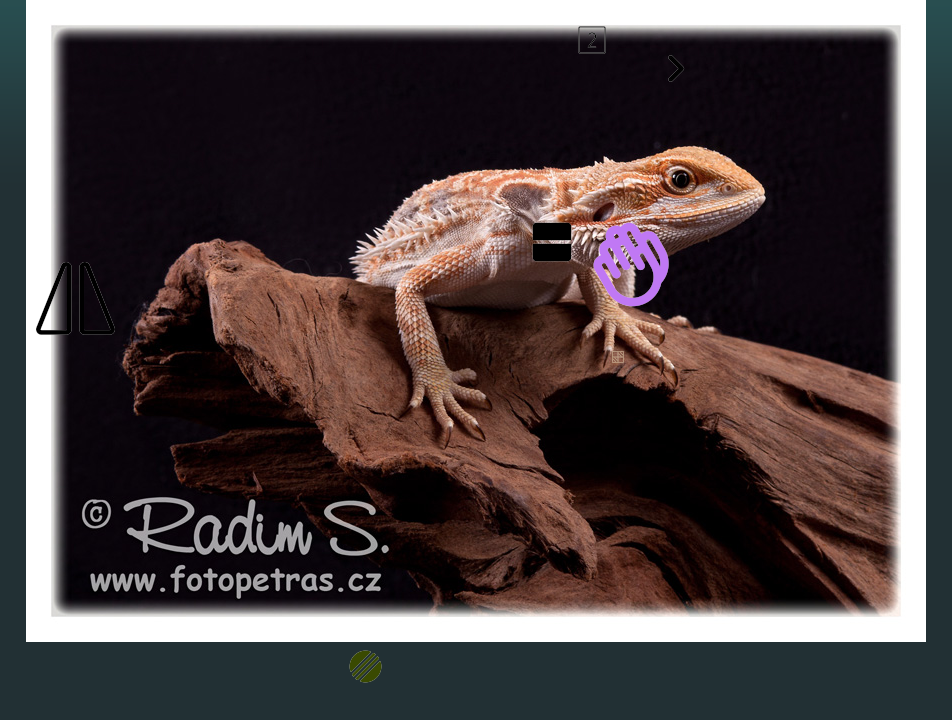 The image size is (952, 720). What do you see at coordinates (592, 40) in the screenshot?
I see `indicates step two in a multi-step process` at bounding box center [592, 40].